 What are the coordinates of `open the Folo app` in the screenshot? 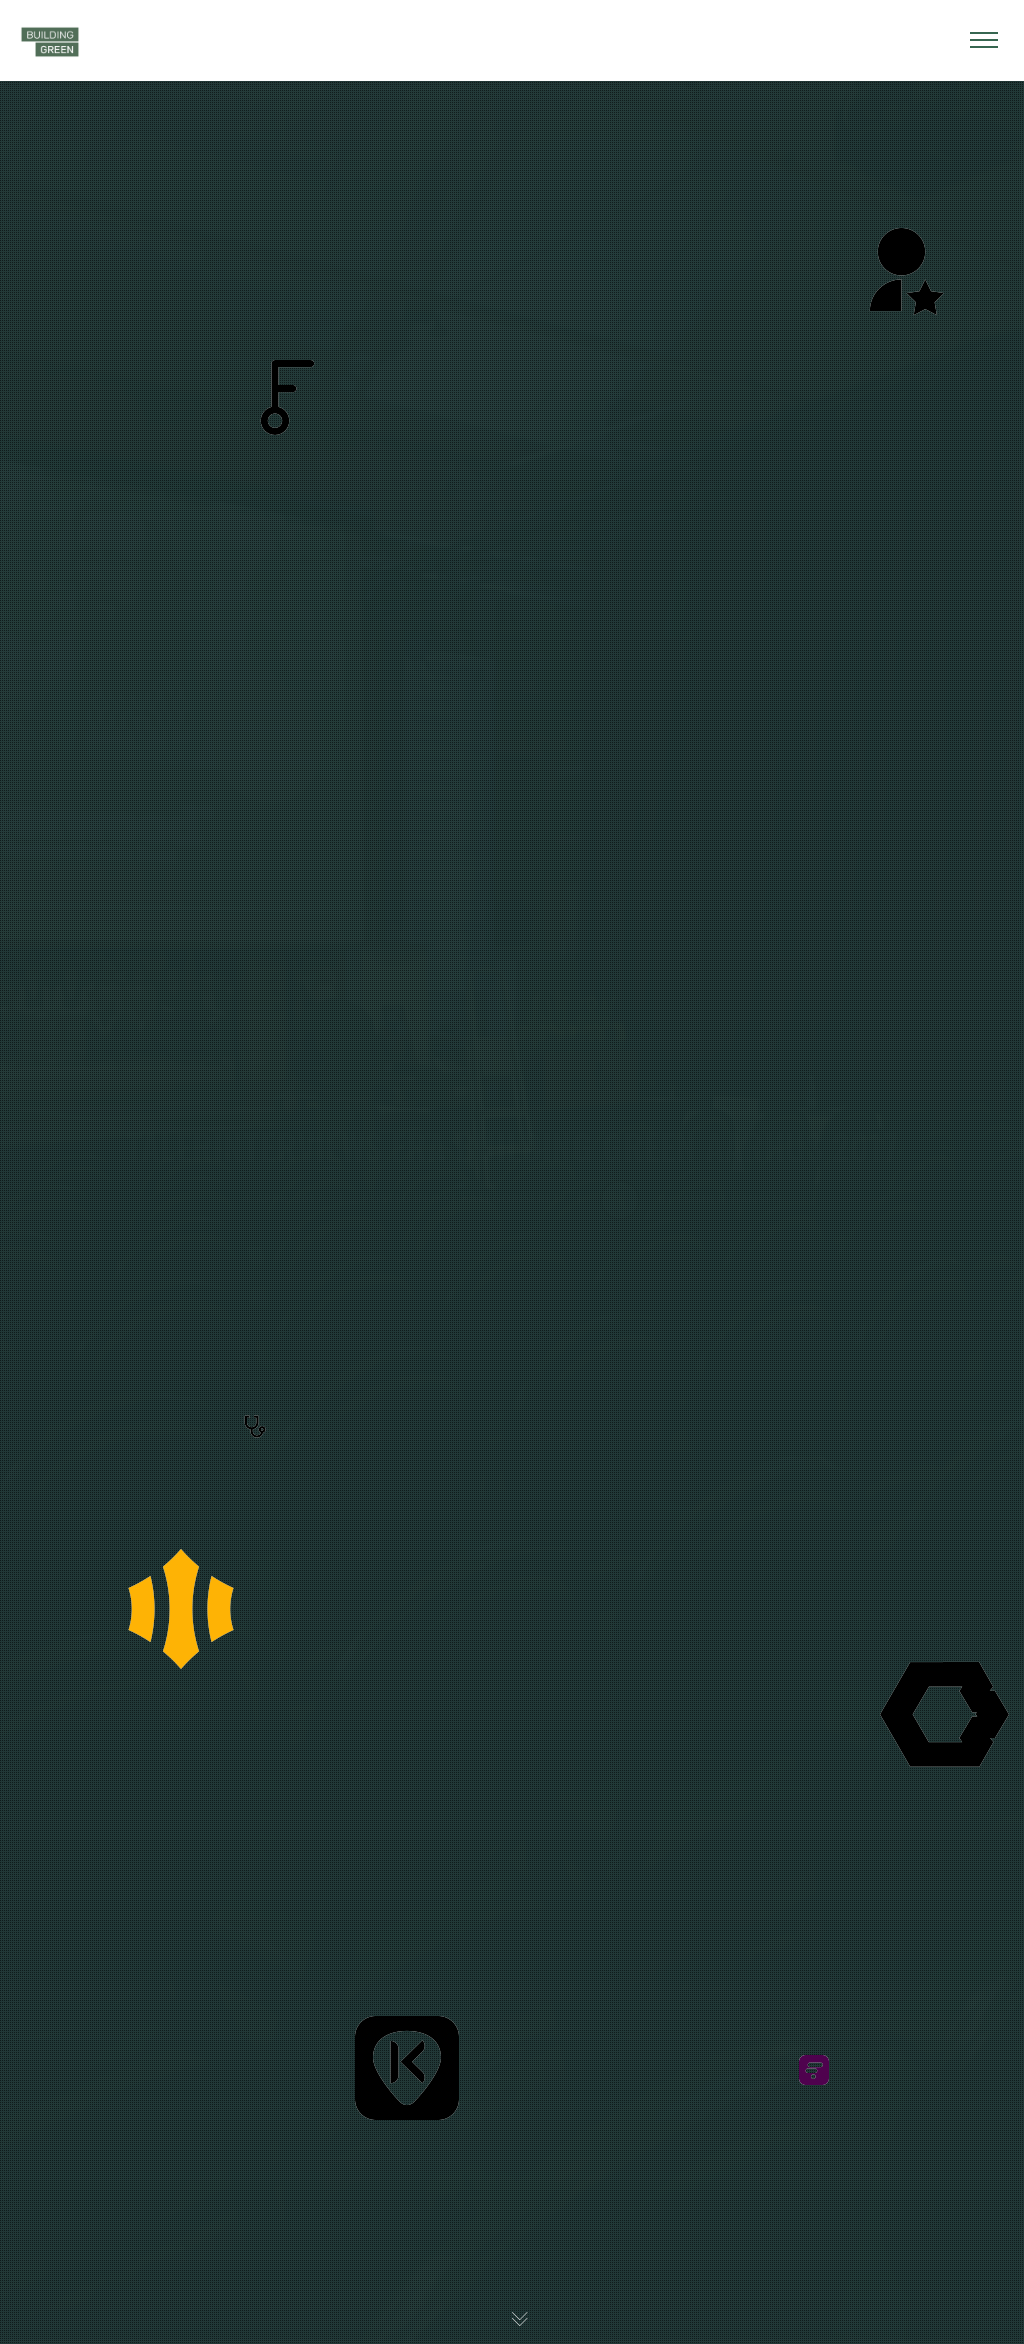 It's located at (814, 2070).